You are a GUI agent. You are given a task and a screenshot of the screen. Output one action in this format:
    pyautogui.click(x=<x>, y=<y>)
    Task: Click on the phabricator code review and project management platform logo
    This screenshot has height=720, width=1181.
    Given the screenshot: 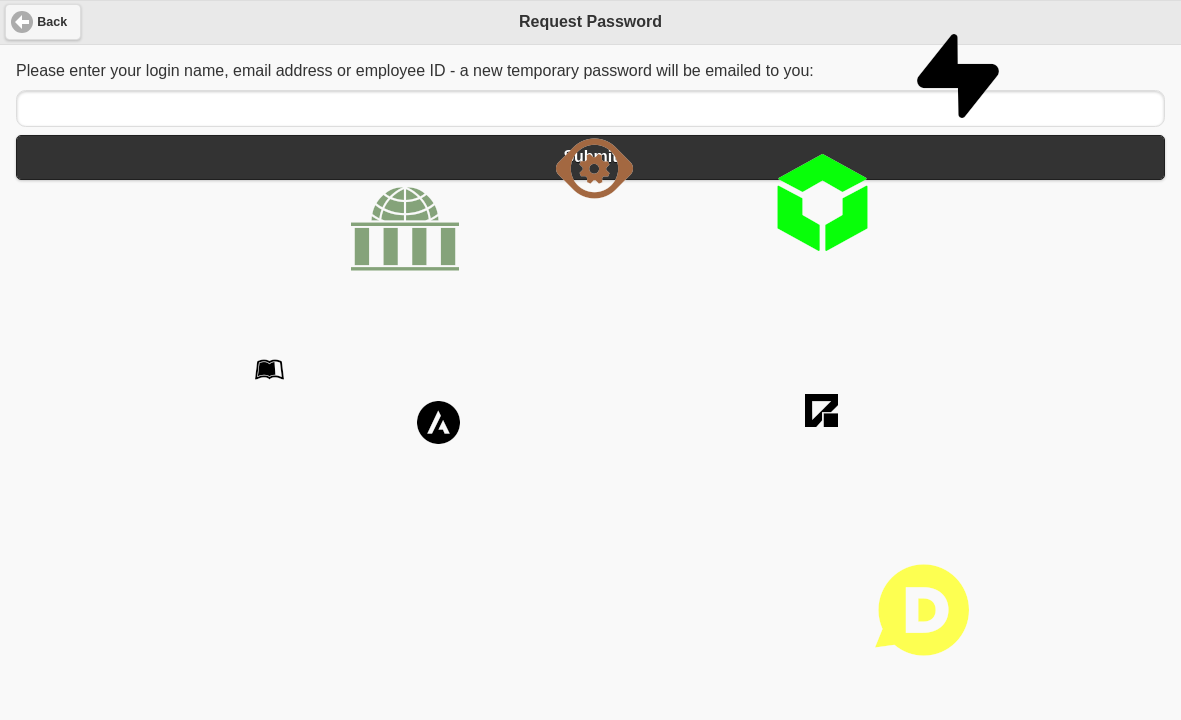 What is the action you would take?
    pyautogui.click(x=594, y=168)
    